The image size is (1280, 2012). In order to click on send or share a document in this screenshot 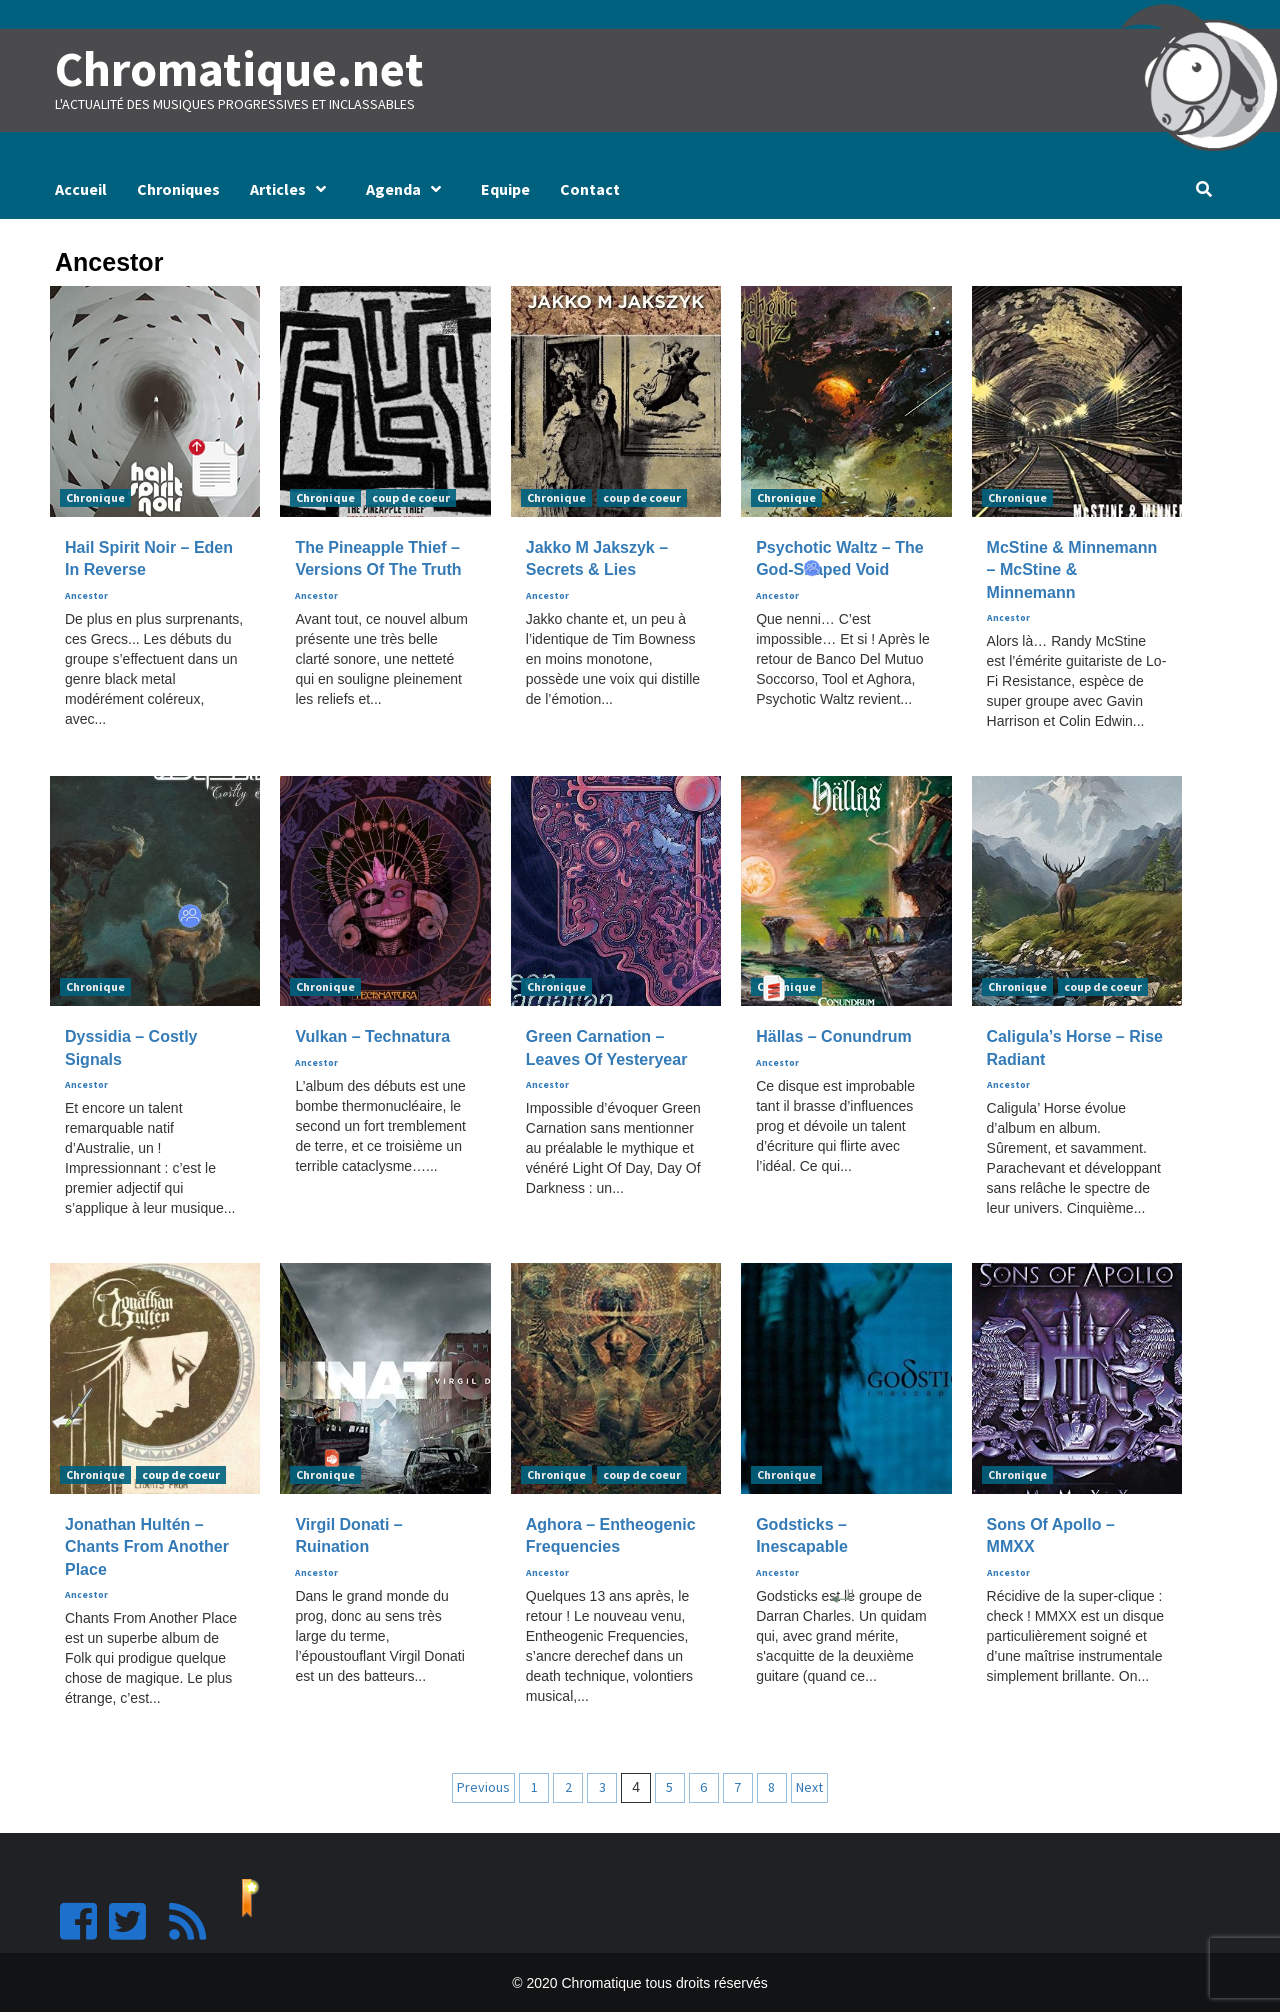, I will do `click(215, 469)`.